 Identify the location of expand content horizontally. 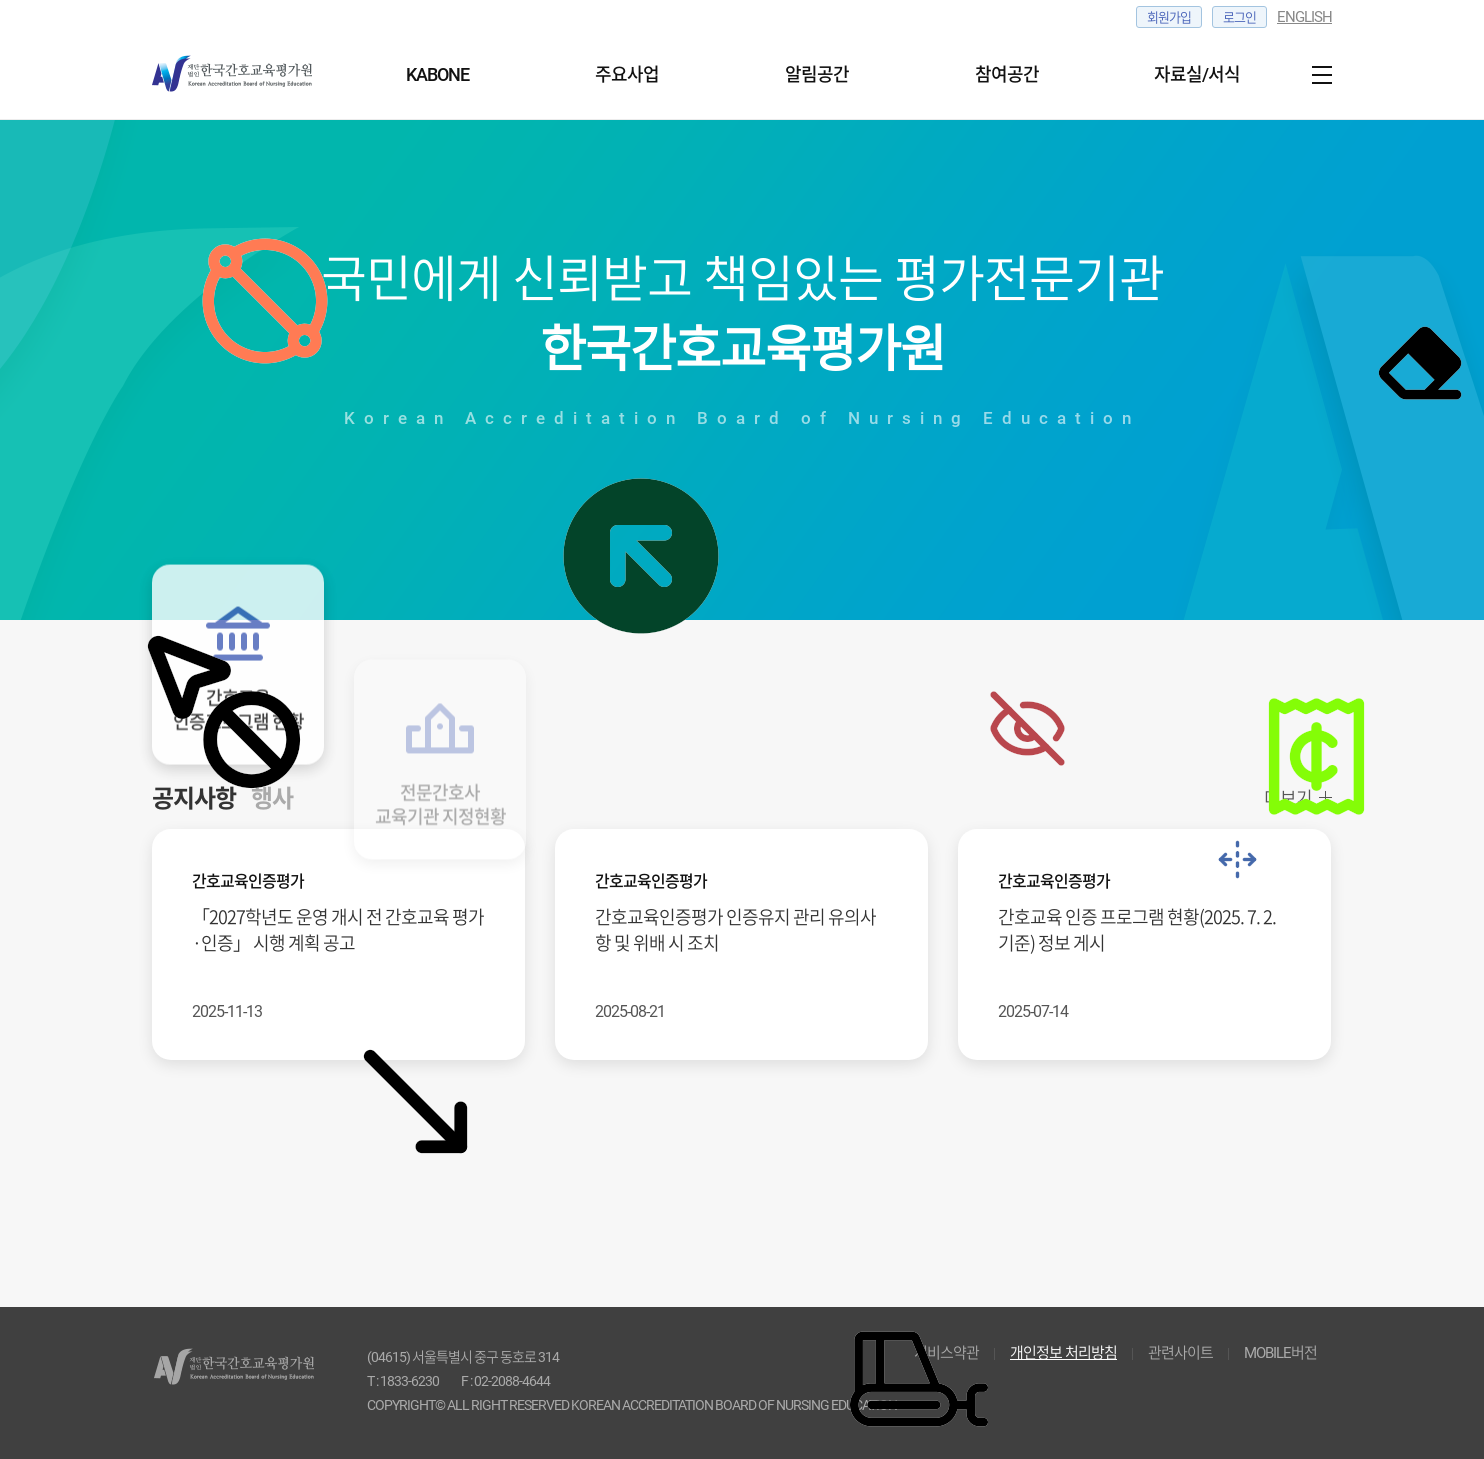
(1237, 859).